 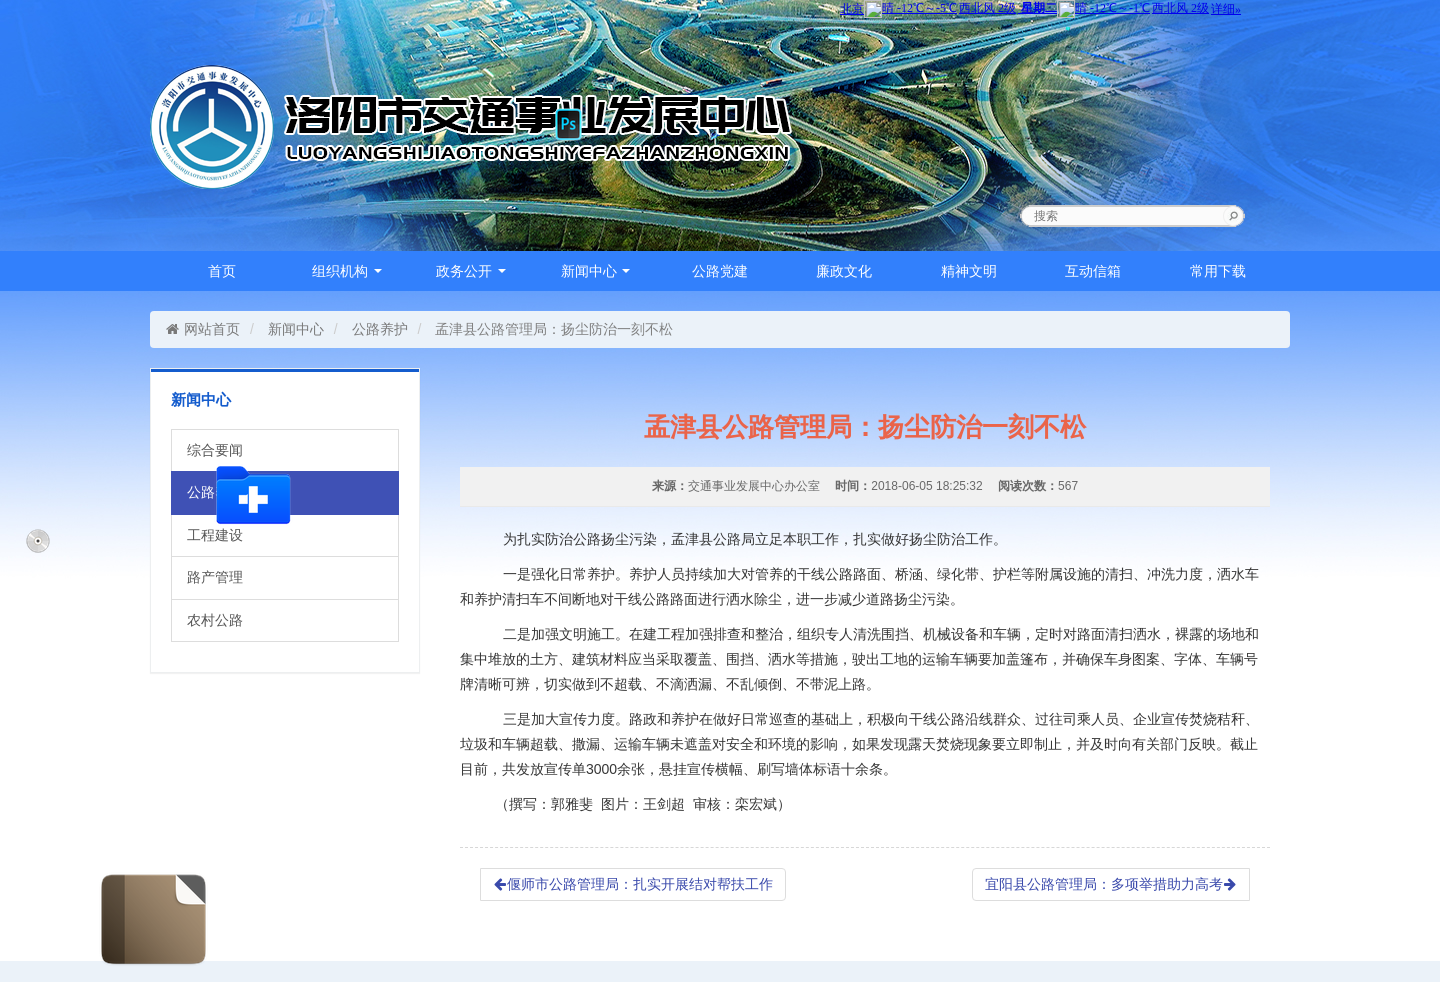 I want to click on change desktop wallpaper settings, so click(x=153, y=915).